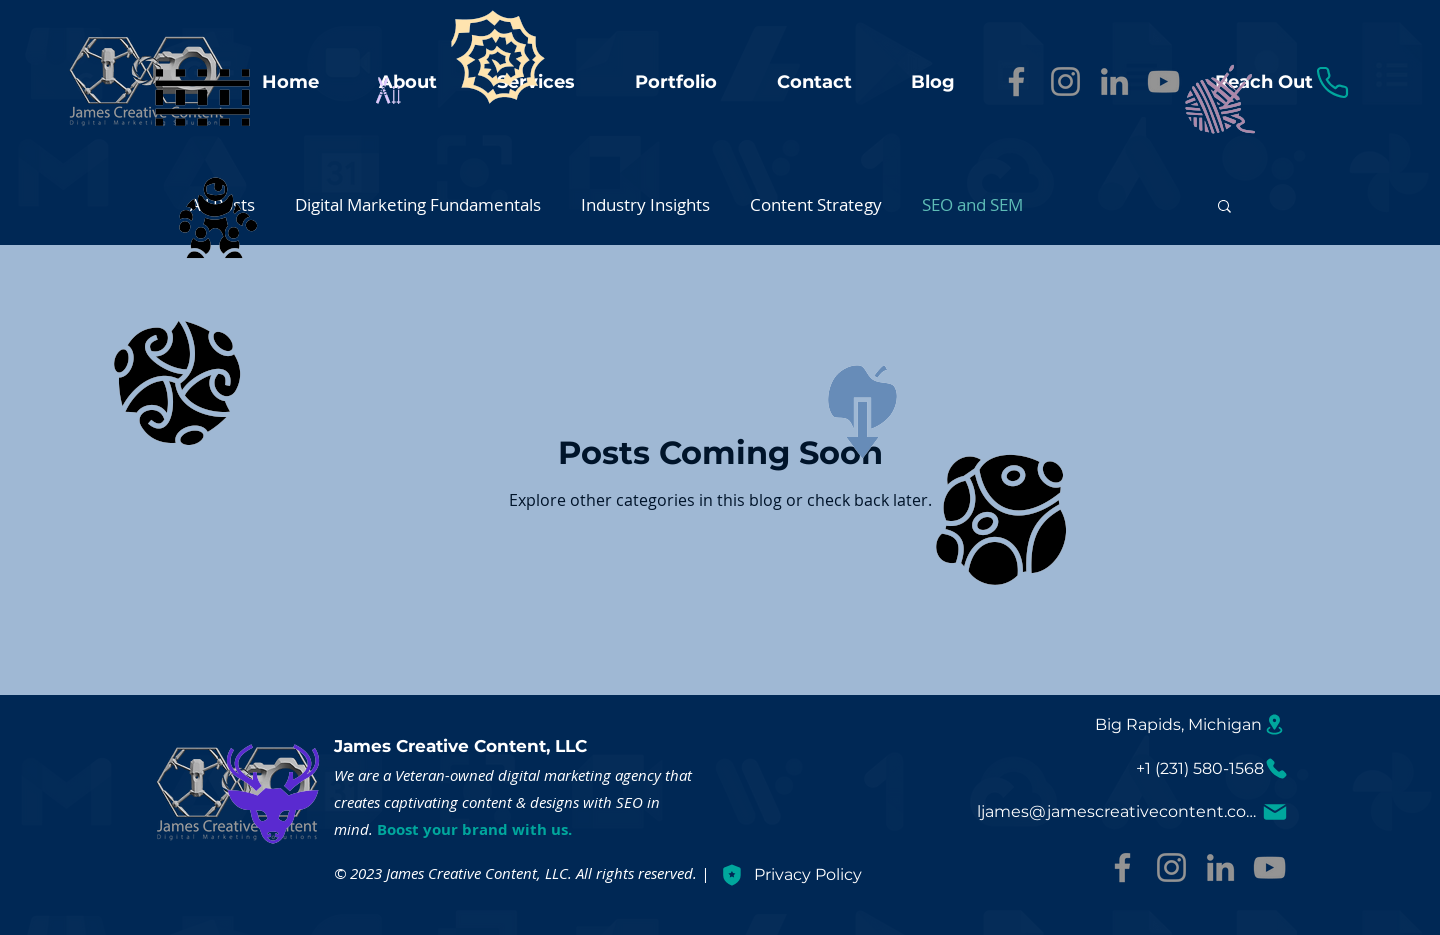 The width and height of the screenshot is (1440, 935). What do you see at coordinates (202, 97) in the screenshot?
I see `access train or railway station information` at bounding box center [202, 97].